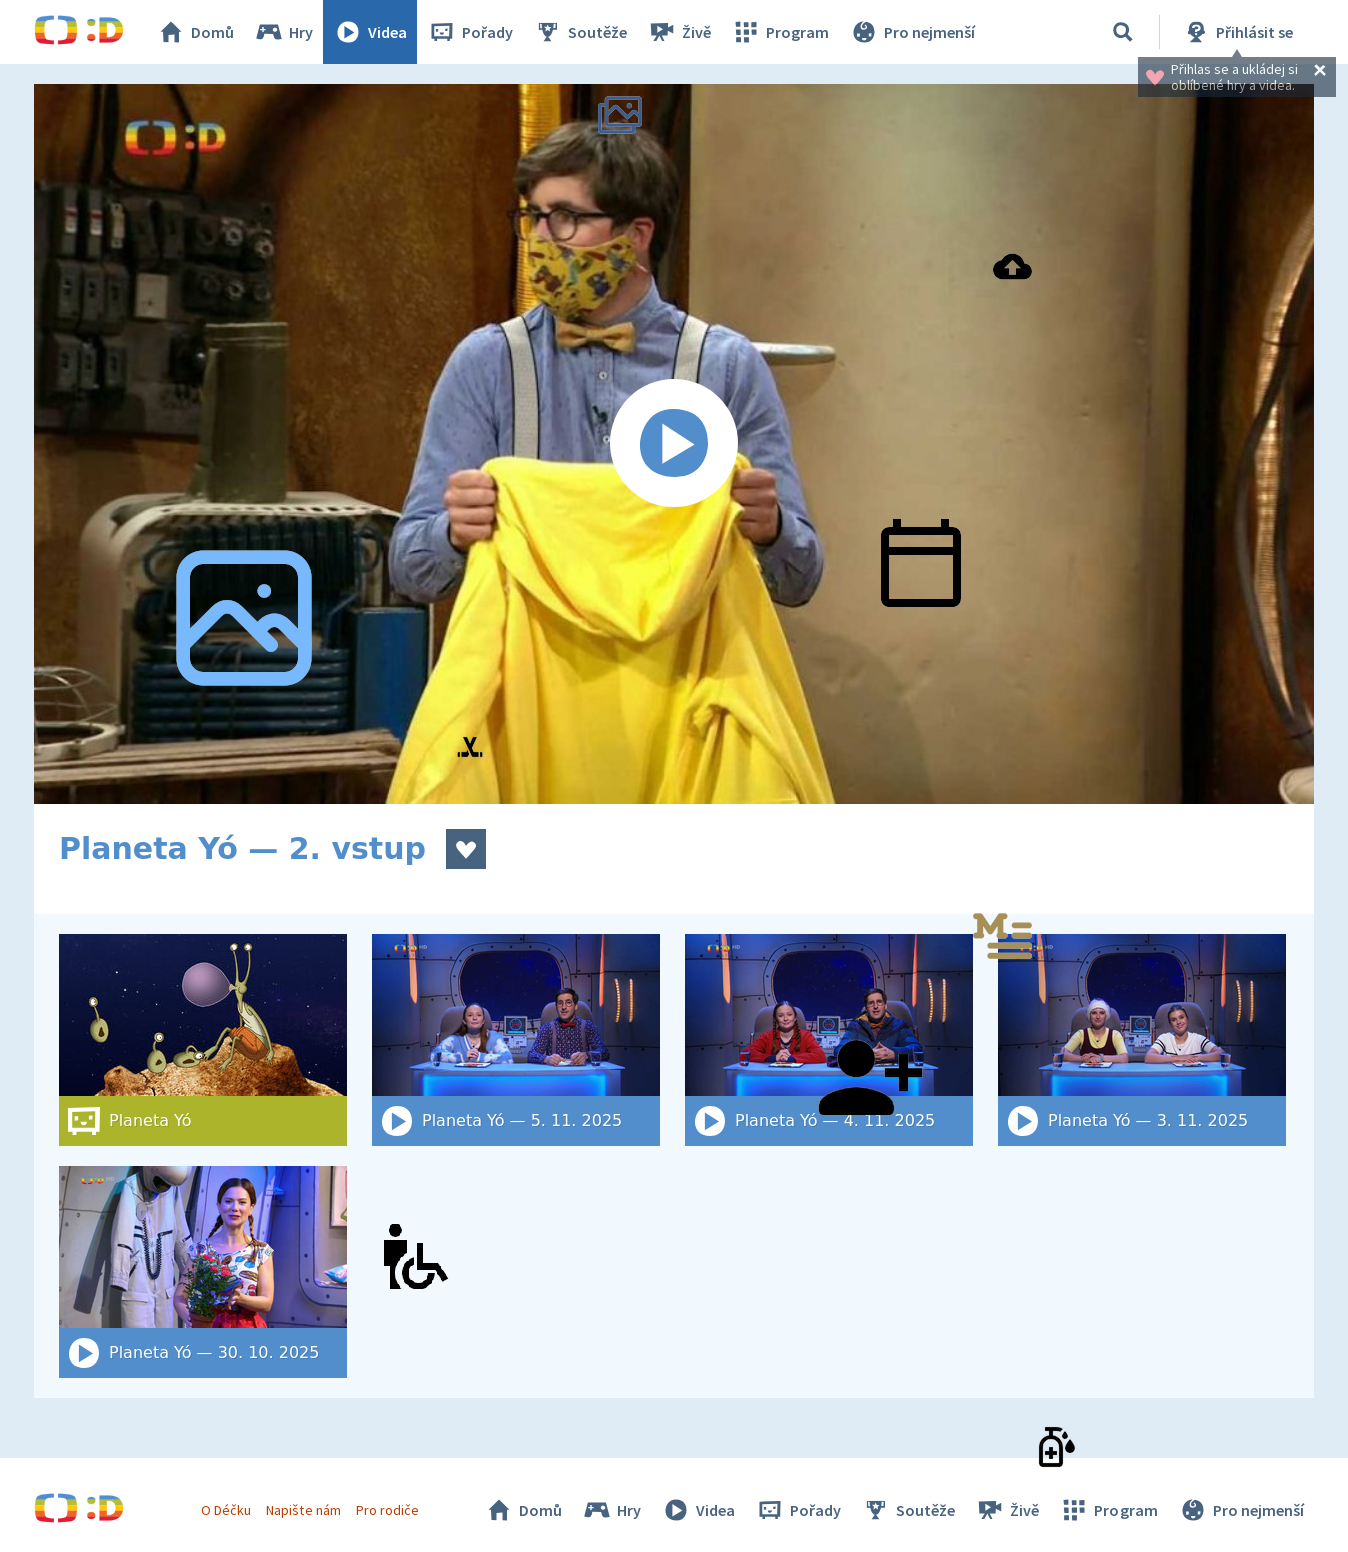 Image resolution: width=1348 pixels, height=1552 pixels. Describe the element at coordinates (1055, 1447) in the screenshot. I see `access hand sanitizer station information` at that location.